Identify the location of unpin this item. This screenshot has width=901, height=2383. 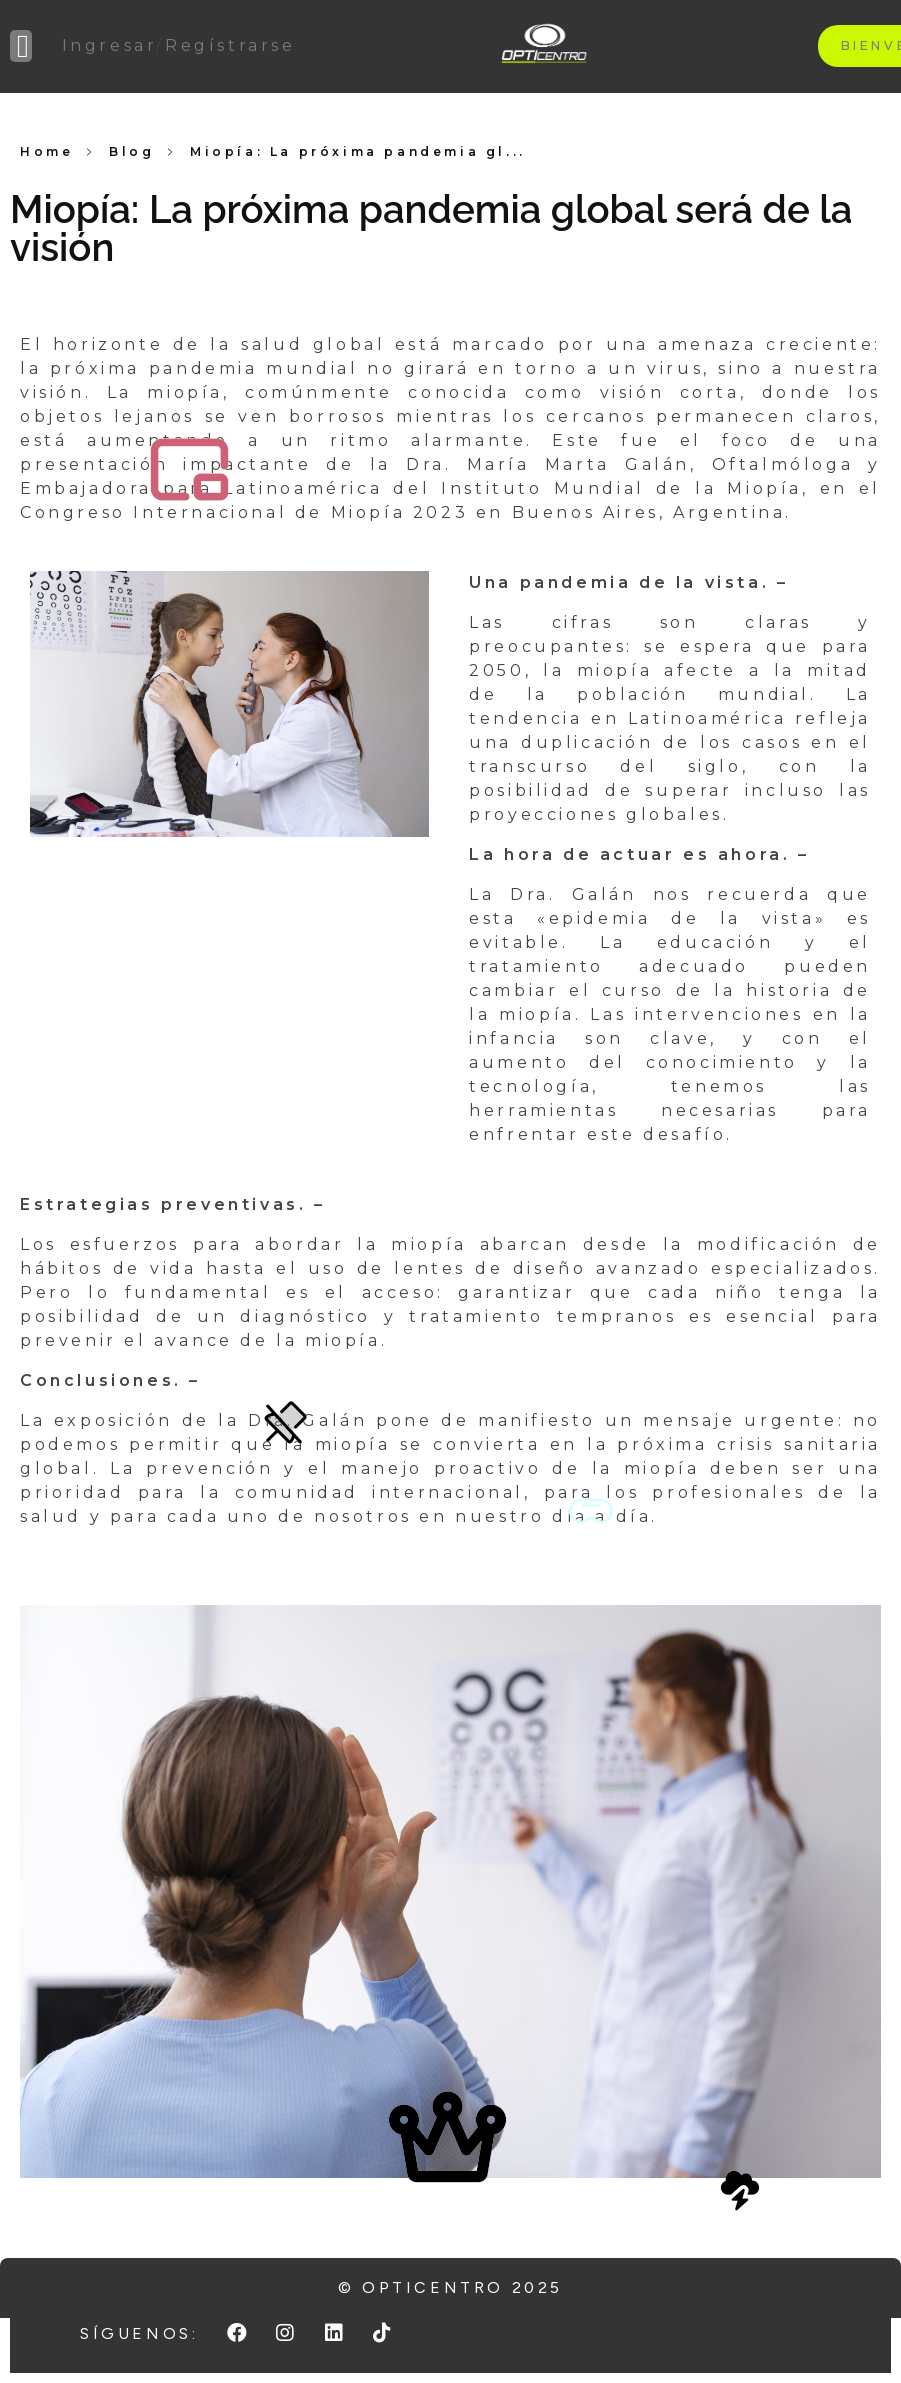
(284, 1424).